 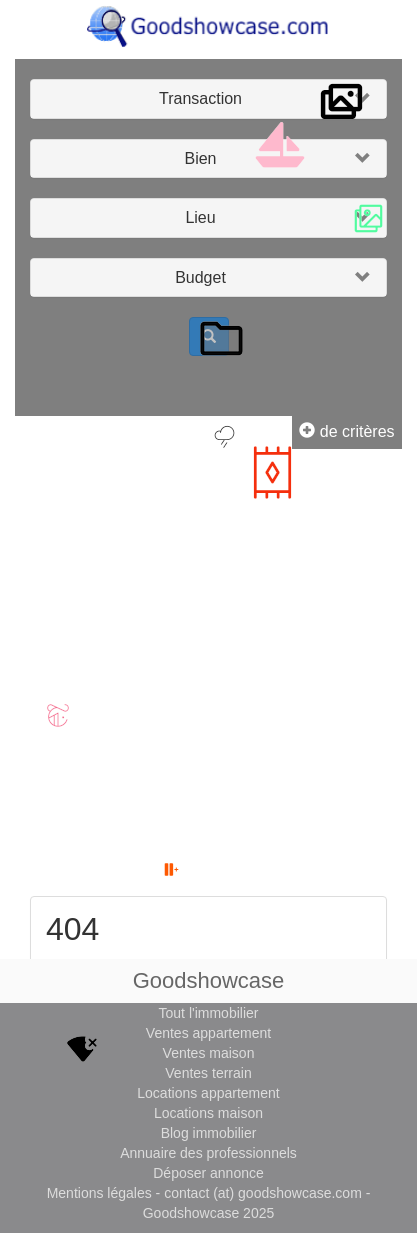 What do you see at coordinates (280, 148) in the screenshot?
I see `access sailing or boating features` at bounding box center [280, 148].